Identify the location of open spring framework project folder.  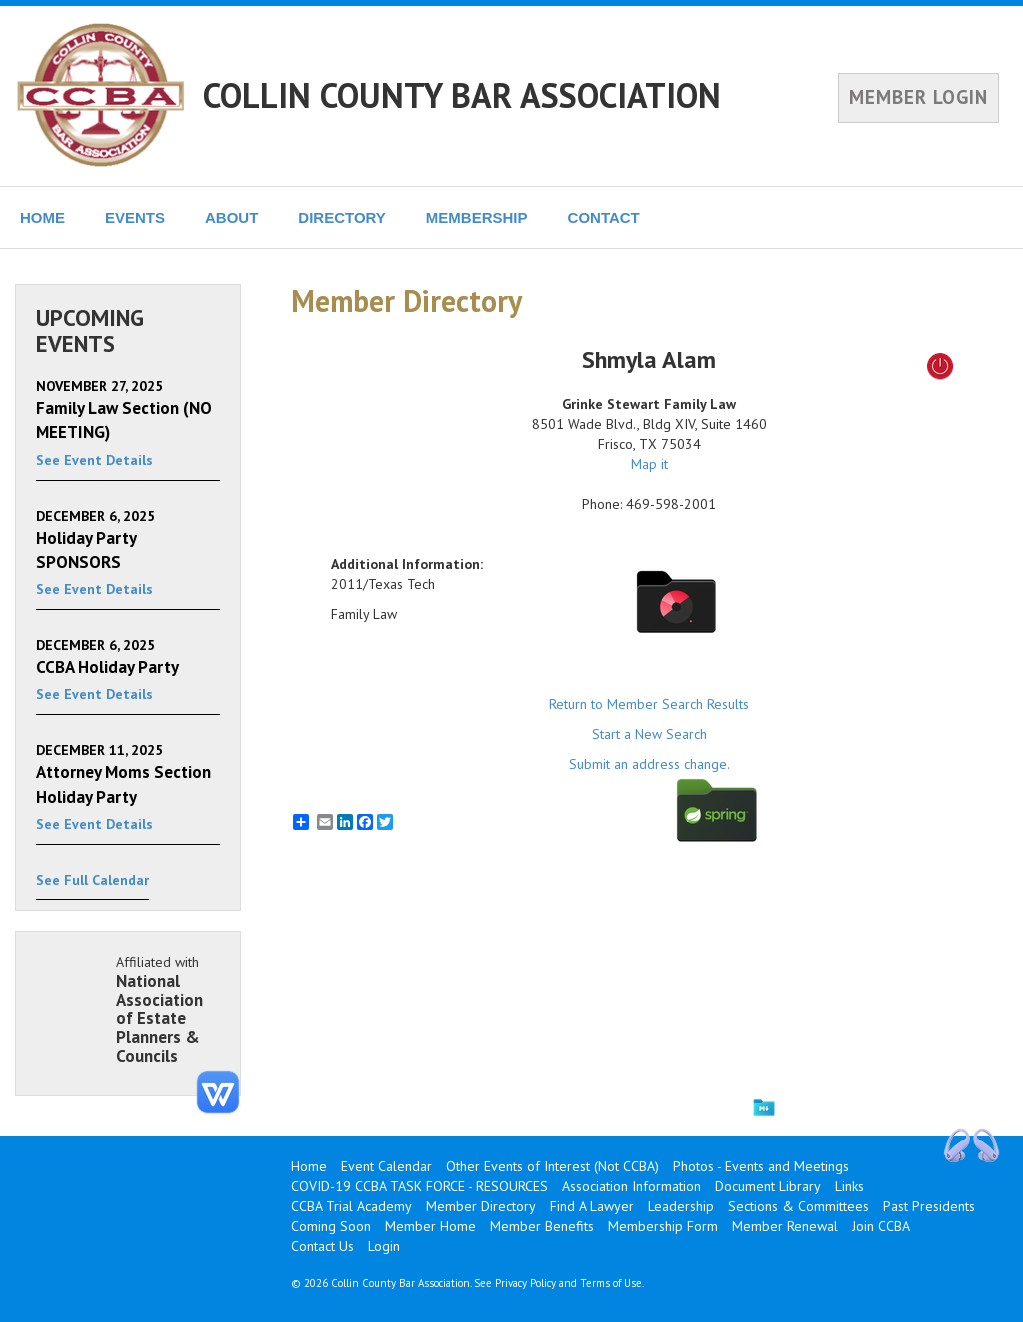
(716, 812).